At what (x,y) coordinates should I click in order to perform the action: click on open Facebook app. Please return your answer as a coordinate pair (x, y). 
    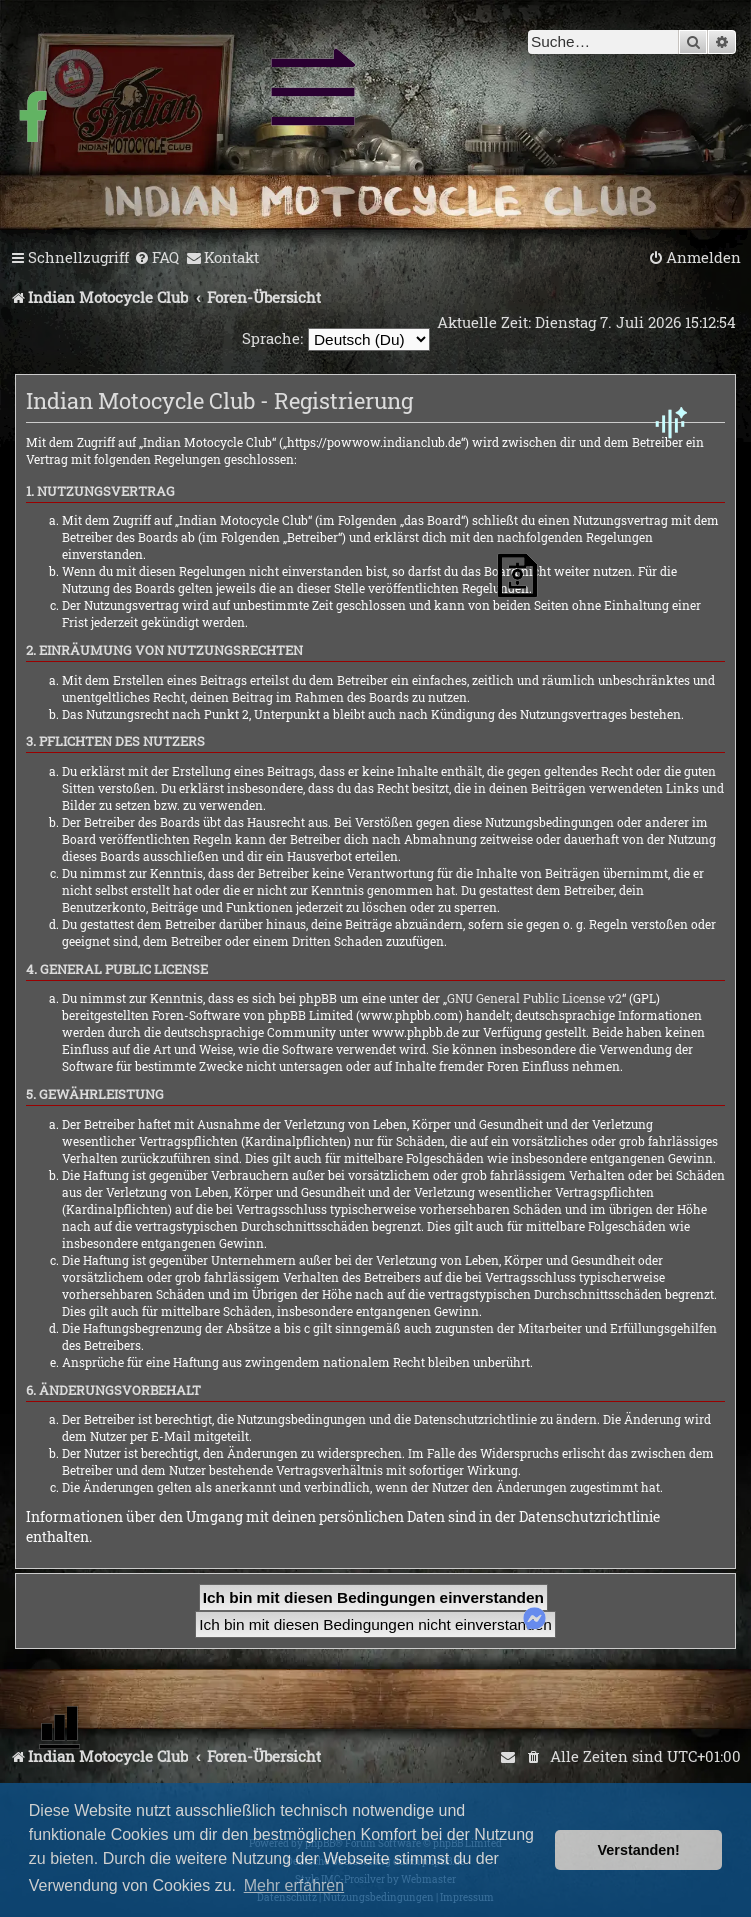
    Looking at the image, I should click on (32, 116).